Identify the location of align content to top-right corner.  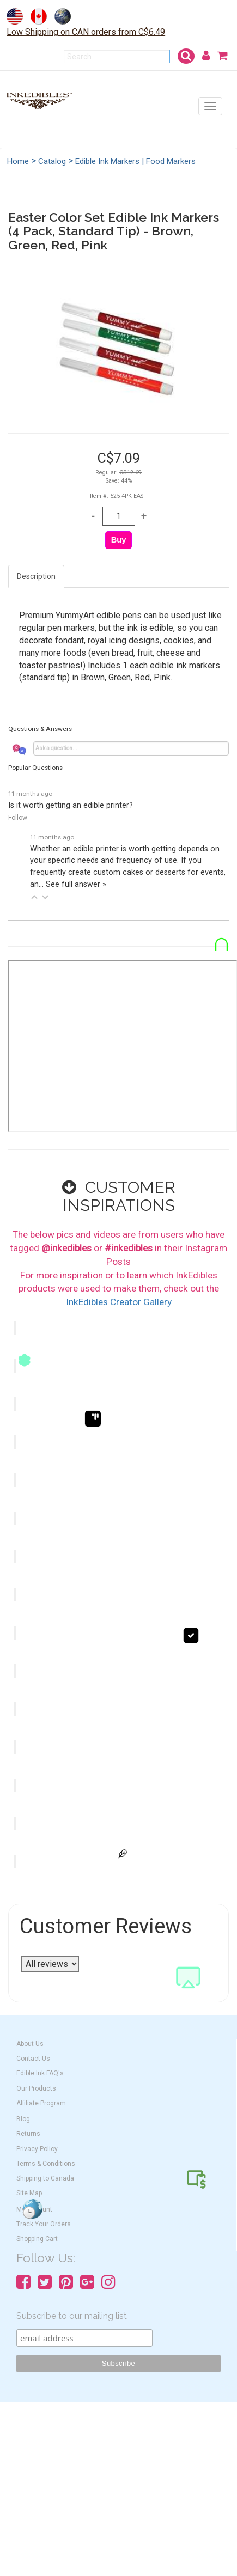
(93, 1418).